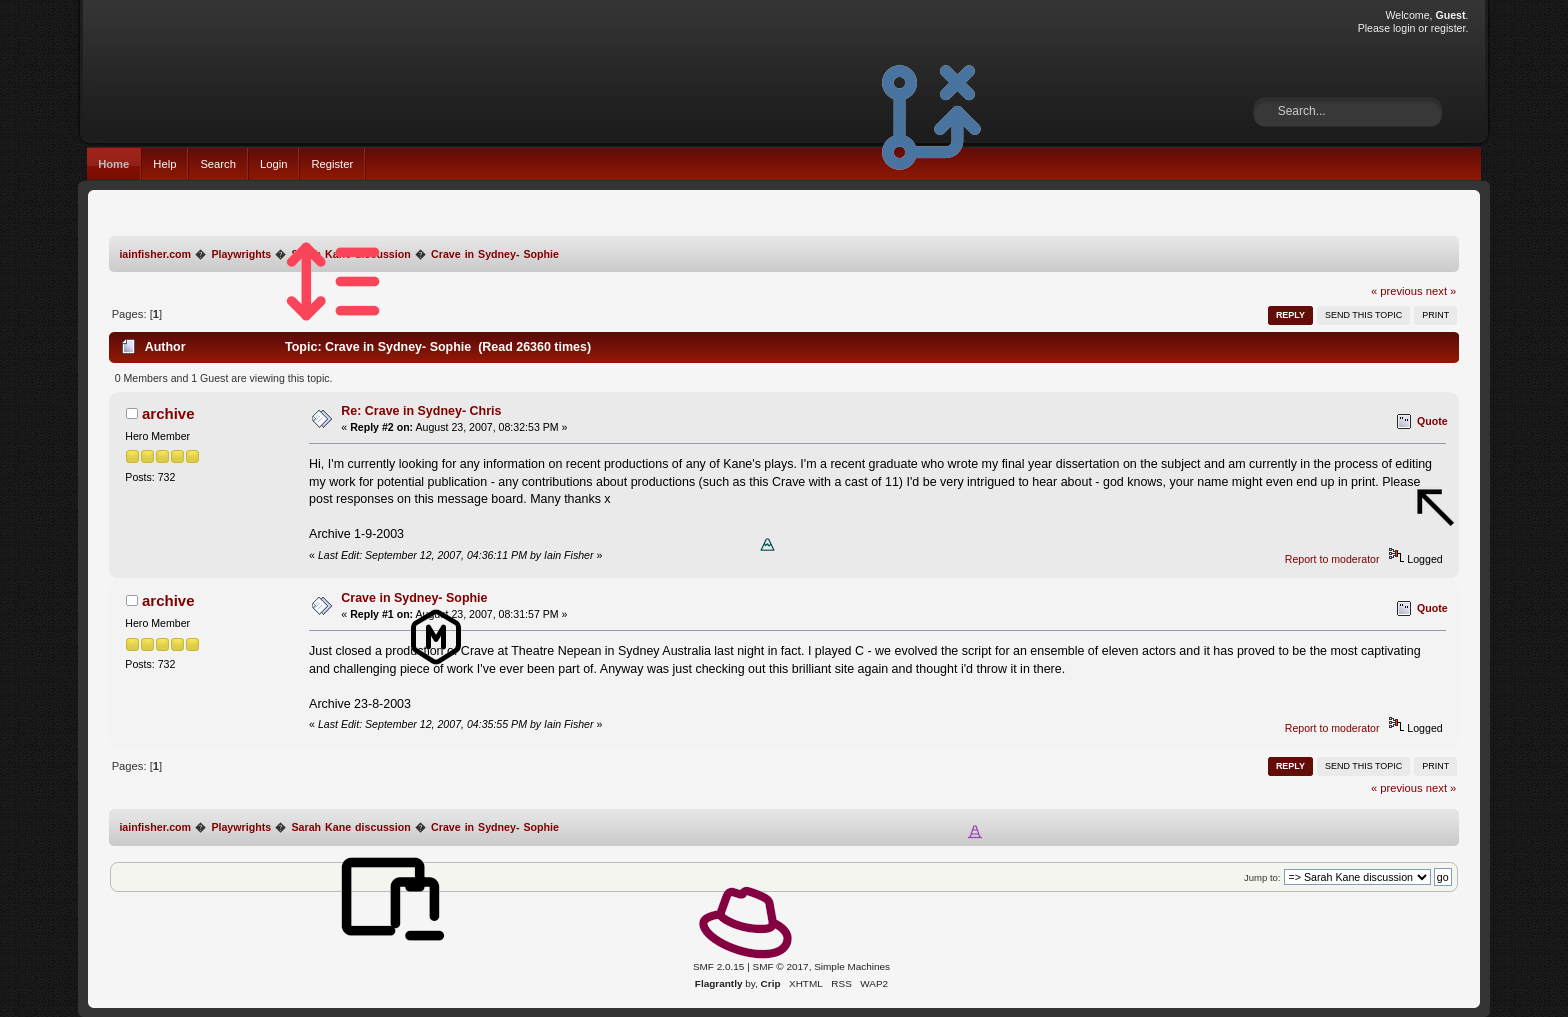  What do you see at coordinates (436, 637) in the screenshot?
I see `indicates a module or component in a system` at bounding box center [436, 637].